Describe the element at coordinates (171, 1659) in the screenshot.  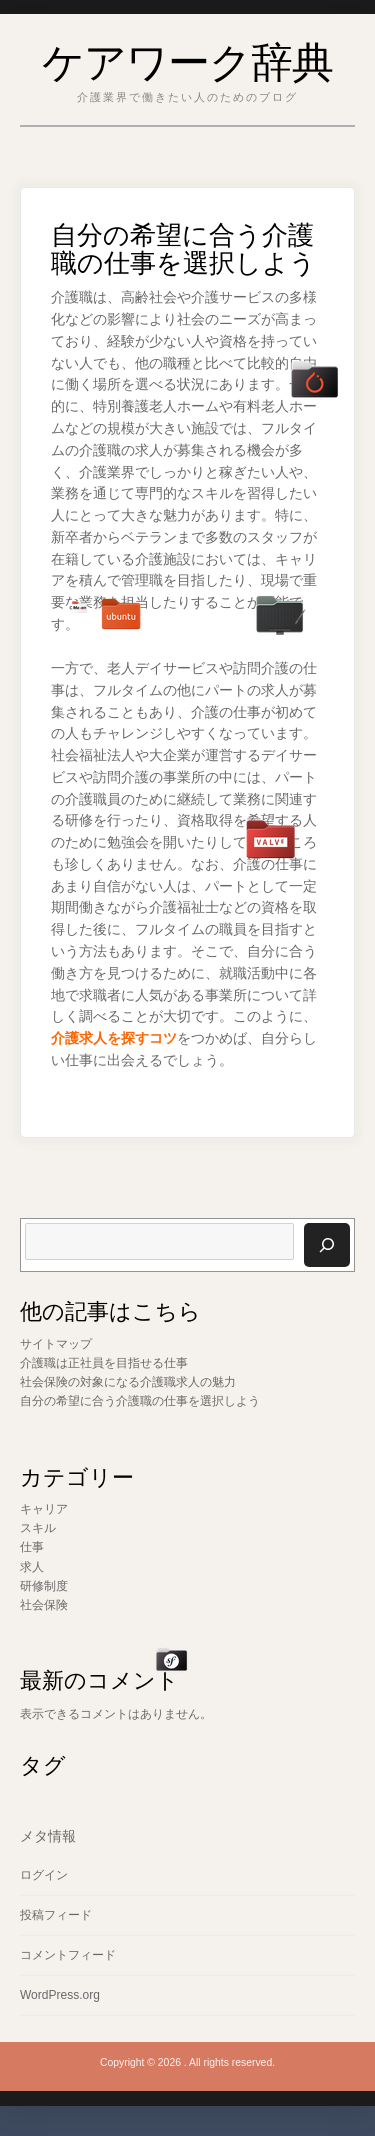
I see `open symfony project folder` at that location.